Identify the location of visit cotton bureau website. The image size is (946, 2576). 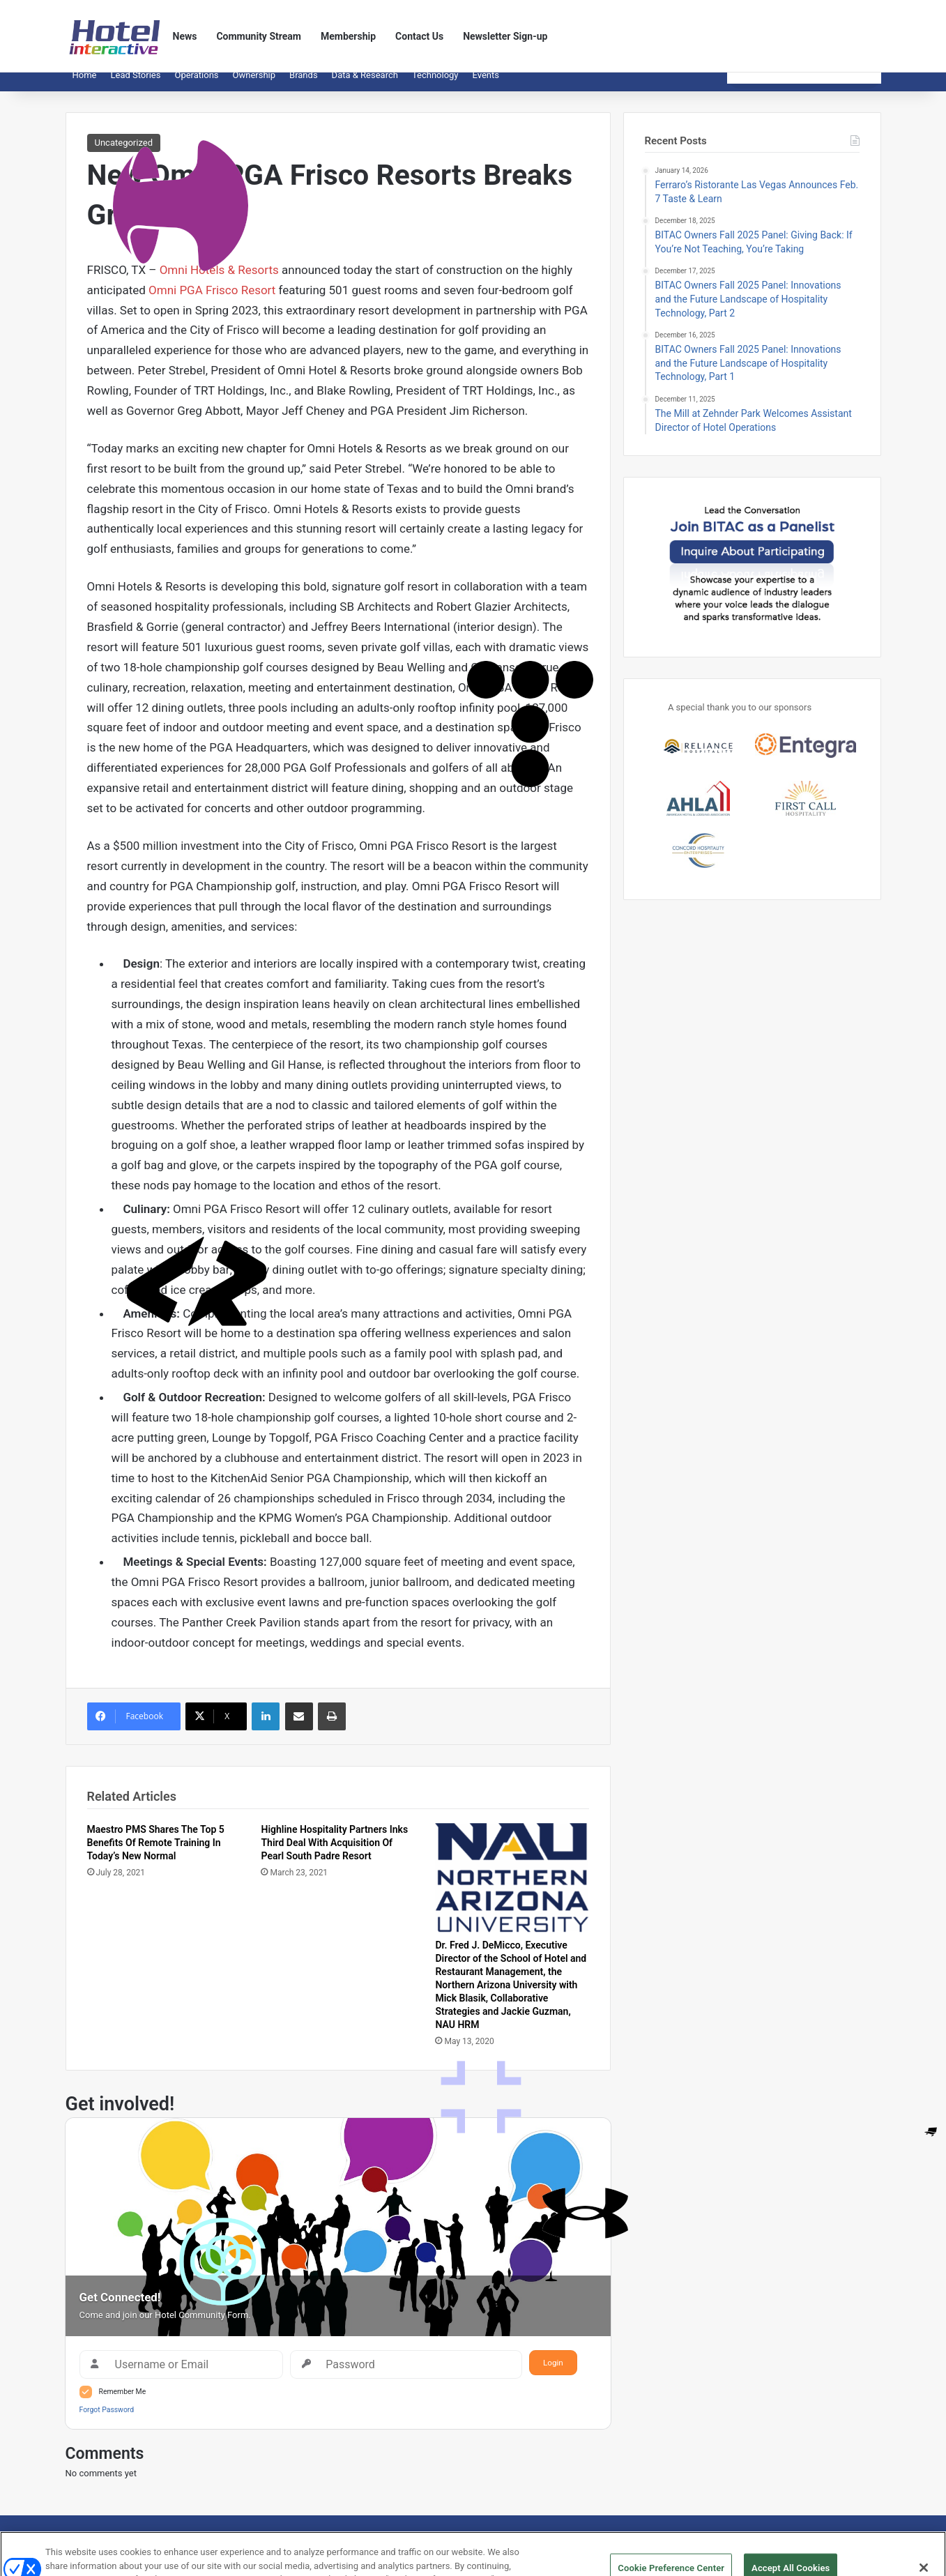
(222, 2262).